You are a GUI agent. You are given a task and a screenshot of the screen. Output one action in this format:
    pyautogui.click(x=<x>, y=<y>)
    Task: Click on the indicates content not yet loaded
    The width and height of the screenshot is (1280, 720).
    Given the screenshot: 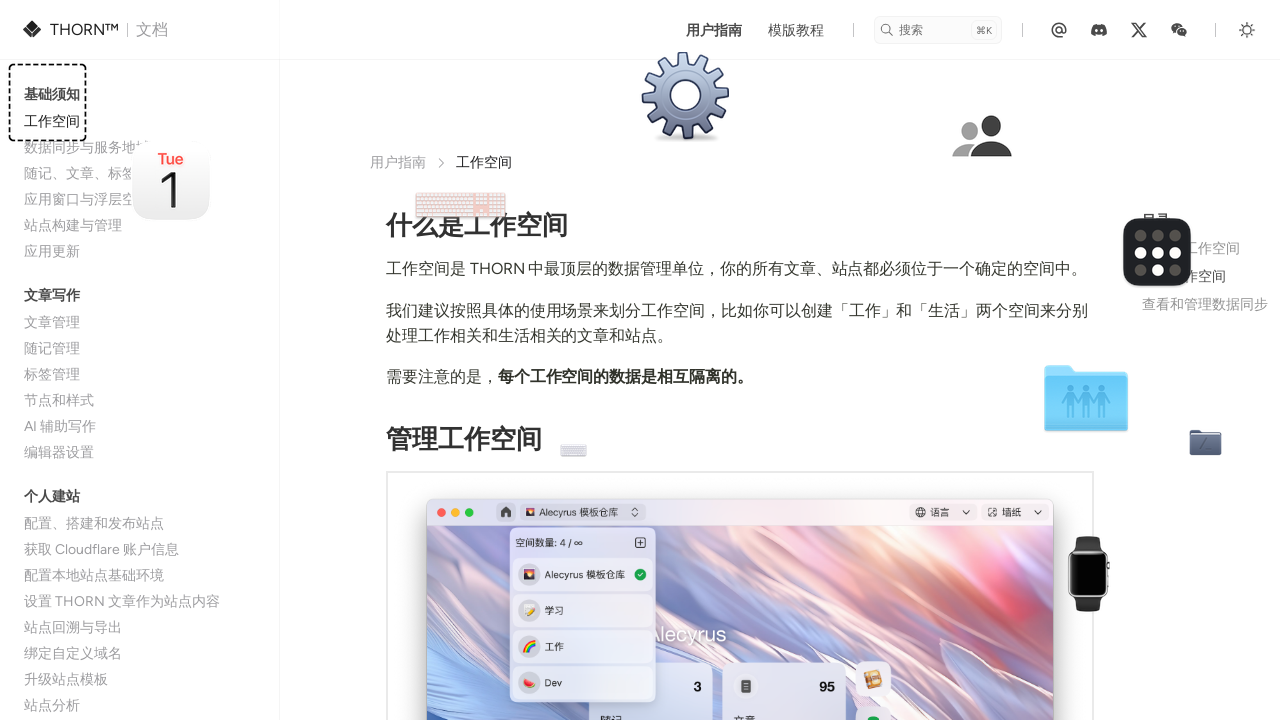 What is the action you would take?
    pyautogui.click(x=47, y=102)
    